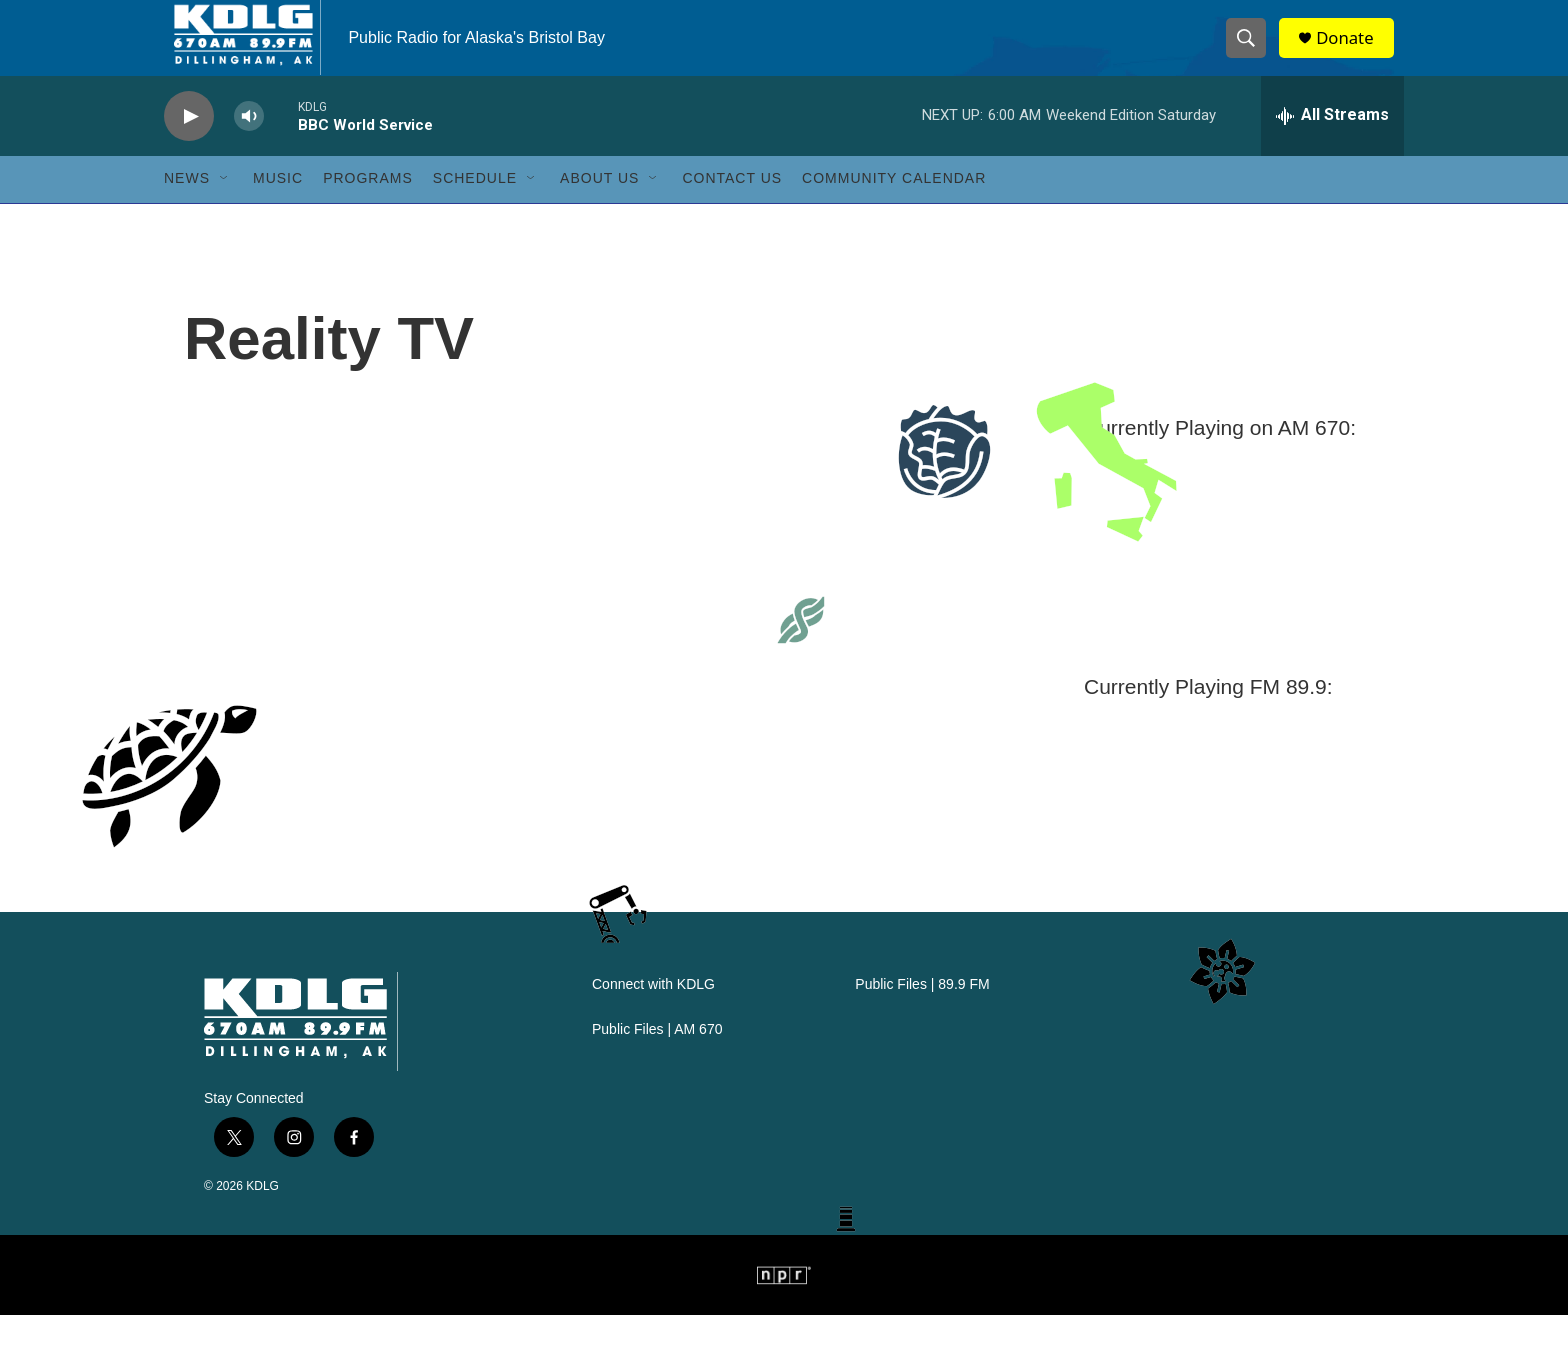 This screenshot has height=1345, width=1568. Describe the element at coordinates (846, 1219) in the screenshot. I see `set player spawn point` at that location.